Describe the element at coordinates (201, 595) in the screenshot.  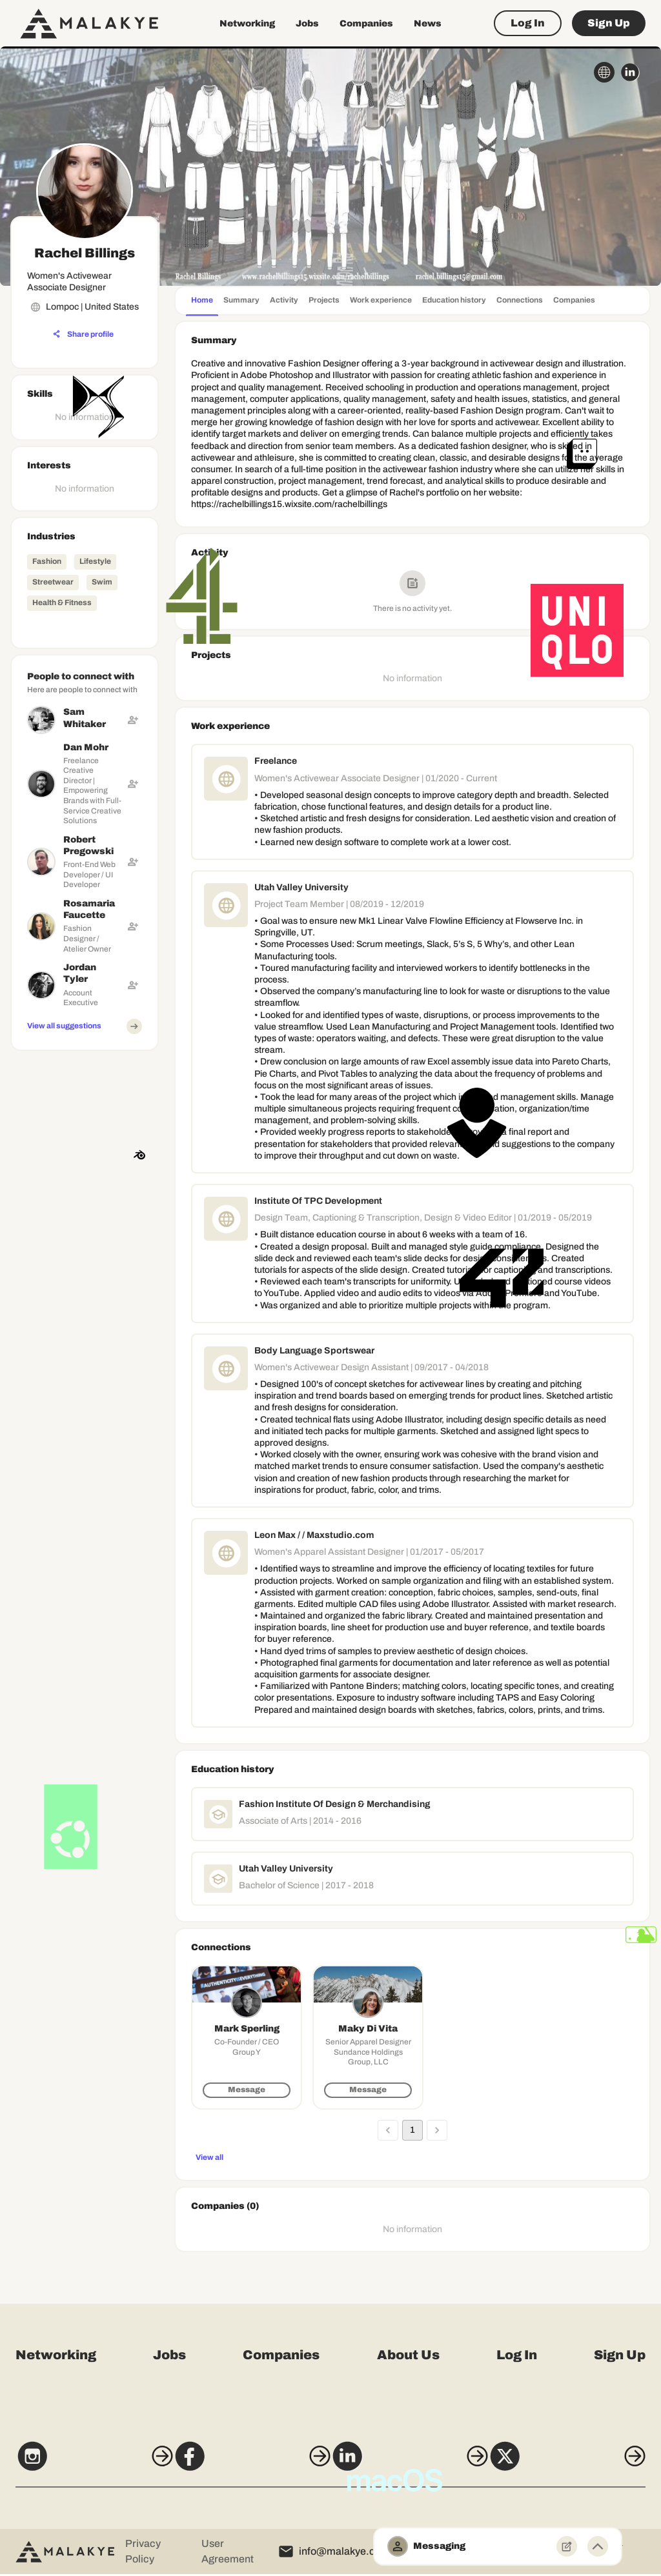
I see `Channel 4 logo` at that location.